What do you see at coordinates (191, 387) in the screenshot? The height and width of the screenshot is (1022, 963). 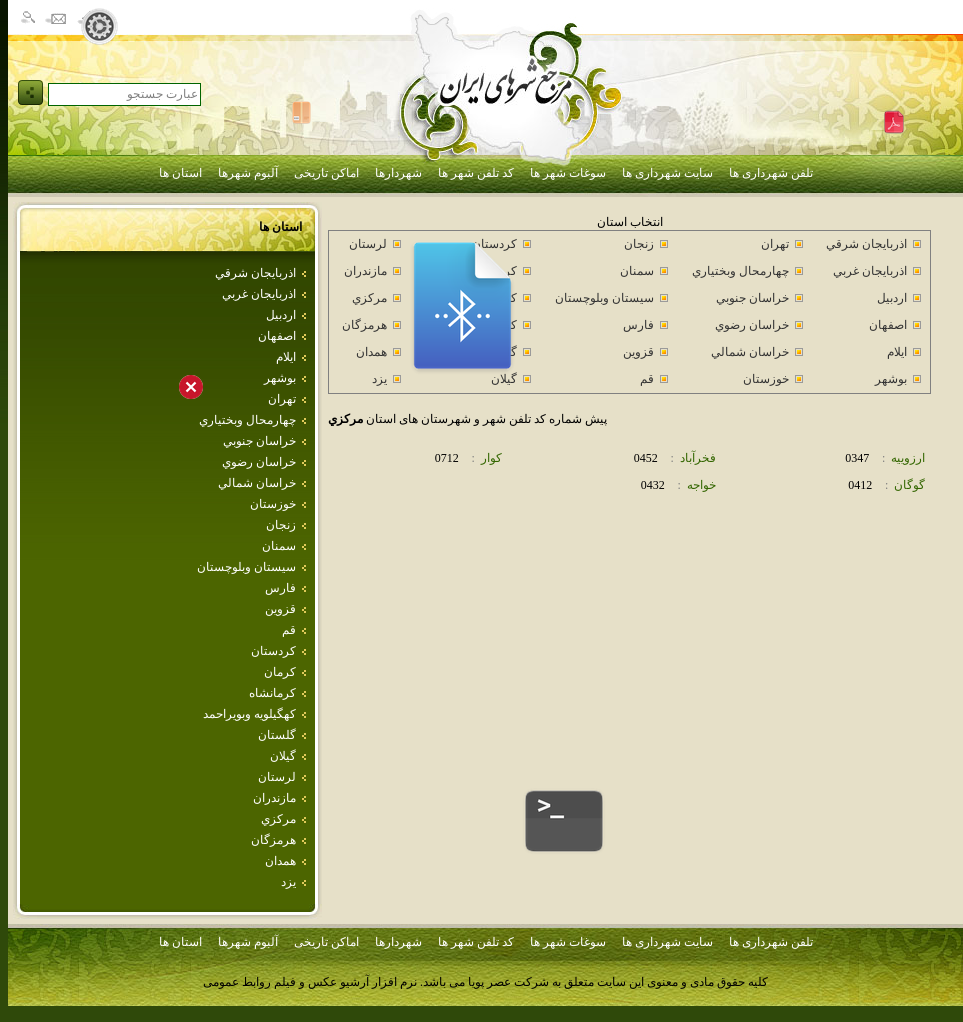 I see `cancel or close the current action` at bounding box center [191, 387].